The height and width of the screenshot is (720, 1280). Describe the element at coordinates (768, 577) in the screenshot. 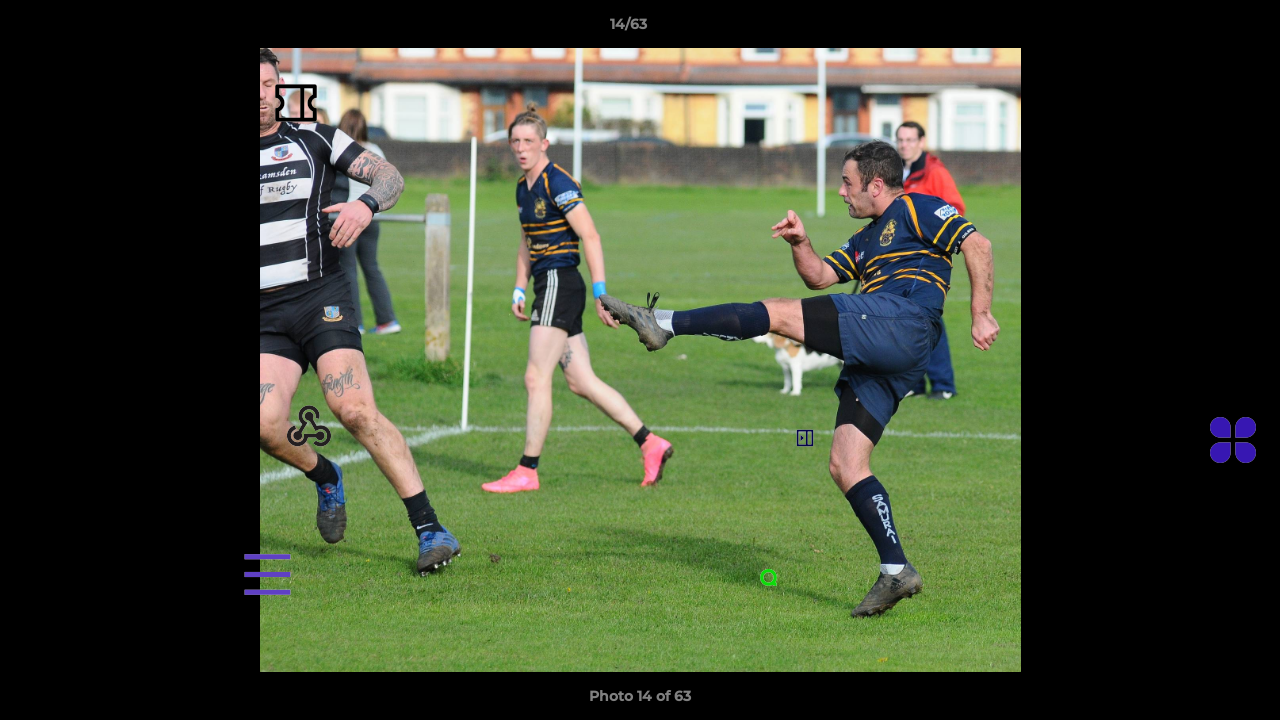

I see `open the Quizlet app` at that location.